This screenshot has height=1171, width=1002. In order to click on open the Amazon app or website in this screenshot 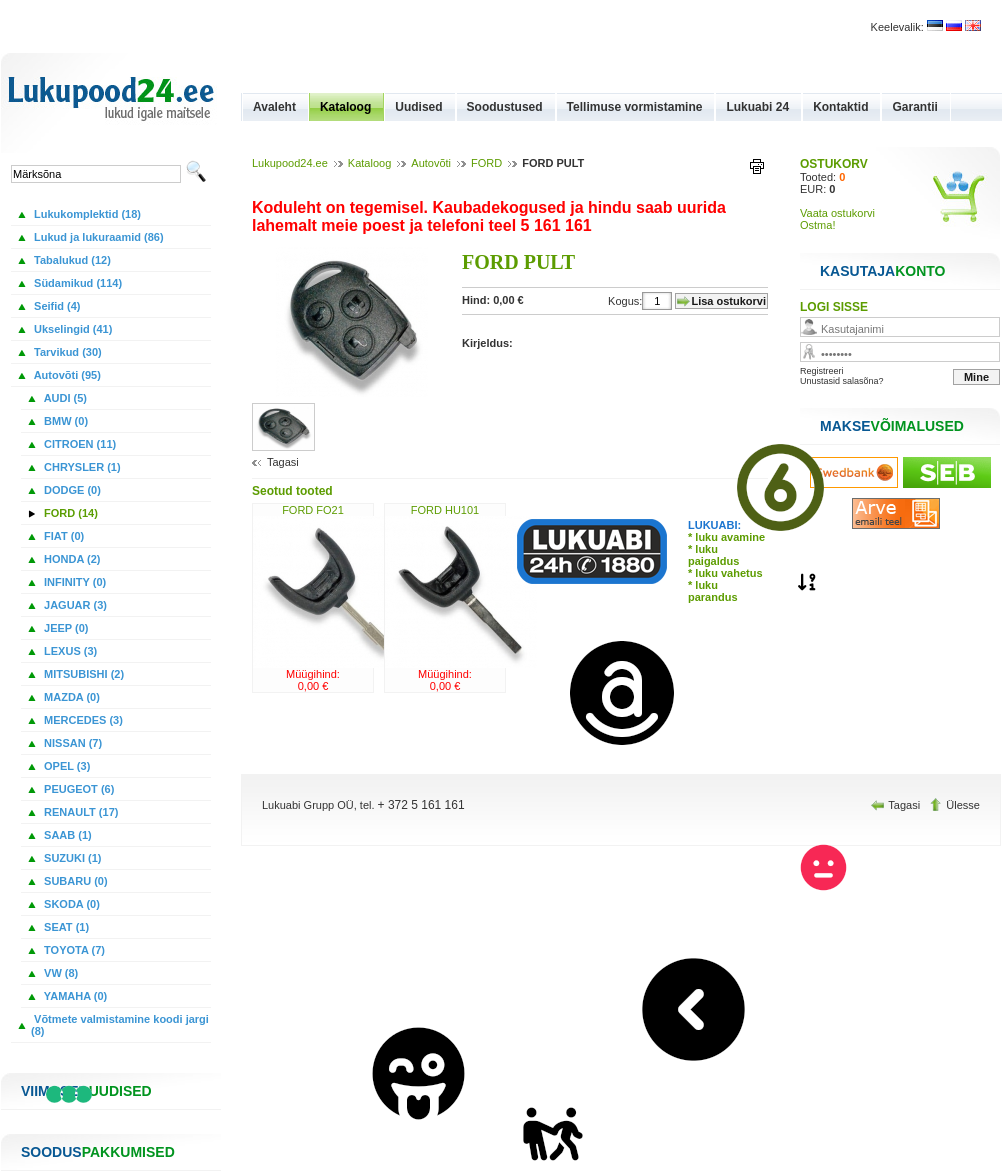, I will do `click(622, 693)`.